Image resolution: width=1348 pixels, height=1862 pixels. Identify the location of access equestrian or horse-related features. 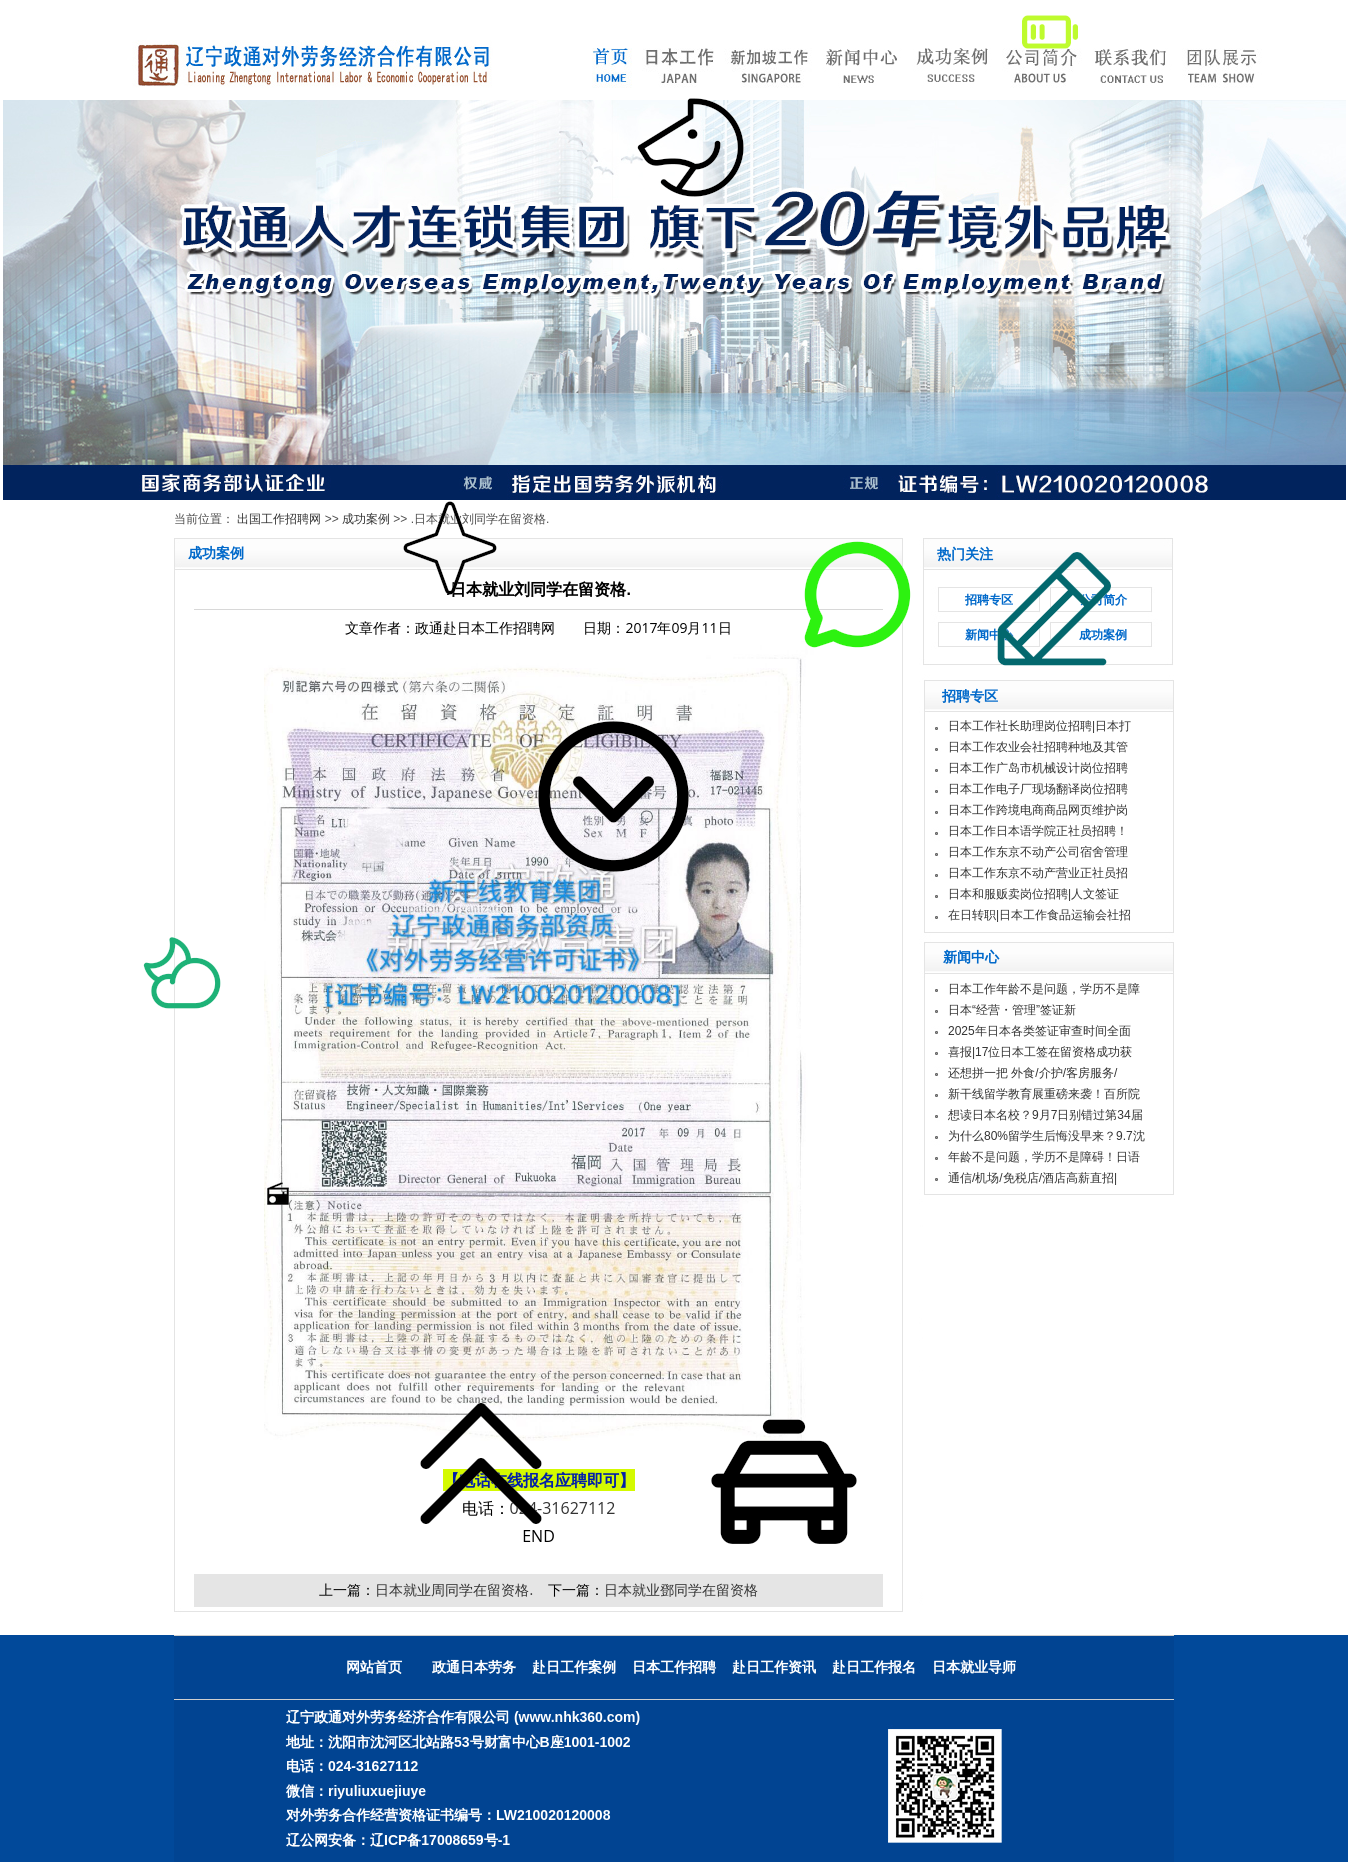
(694, 147).